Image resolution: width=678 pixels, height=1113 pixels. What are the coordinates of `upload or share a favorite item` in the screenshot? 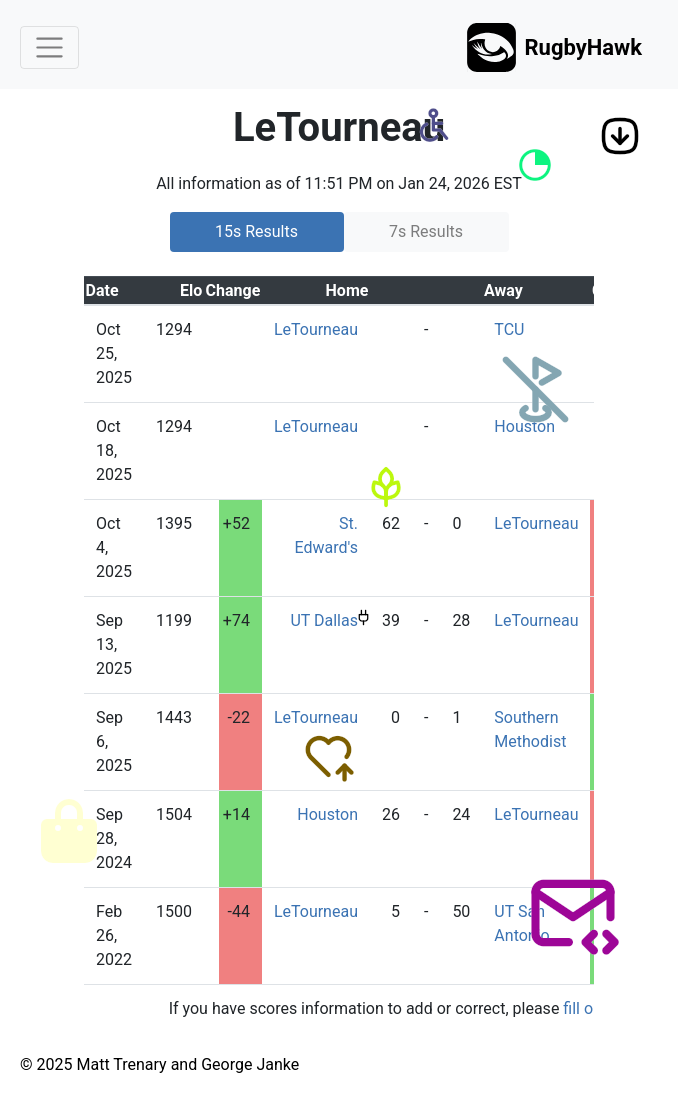 It's located at (328, 756).